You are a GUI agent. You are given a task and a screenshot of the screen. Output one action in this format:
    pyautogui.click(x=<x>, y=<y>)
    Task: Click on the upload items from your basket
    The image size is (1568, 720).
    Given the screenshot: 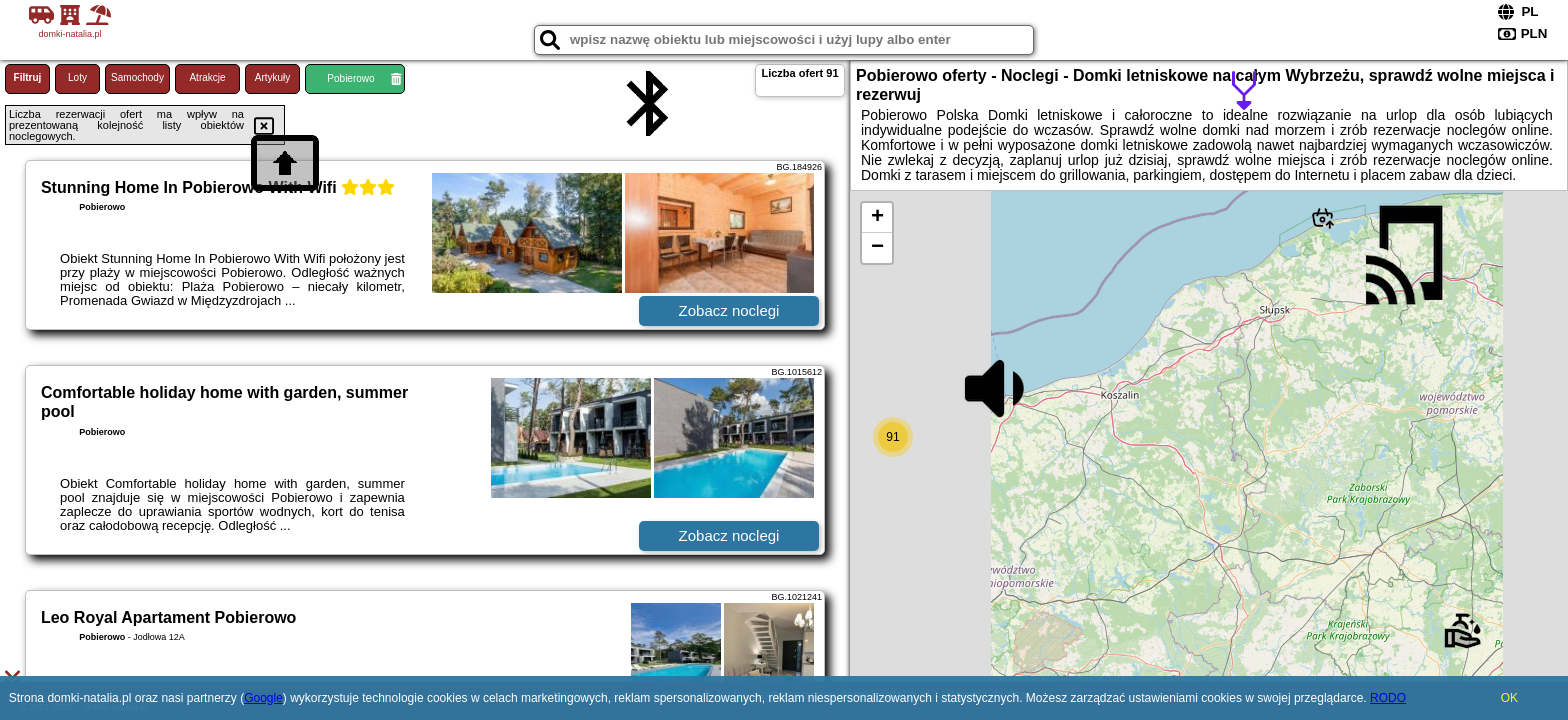 What is the action you would take?
    pyautogui.click(x=1322, y=217)
    